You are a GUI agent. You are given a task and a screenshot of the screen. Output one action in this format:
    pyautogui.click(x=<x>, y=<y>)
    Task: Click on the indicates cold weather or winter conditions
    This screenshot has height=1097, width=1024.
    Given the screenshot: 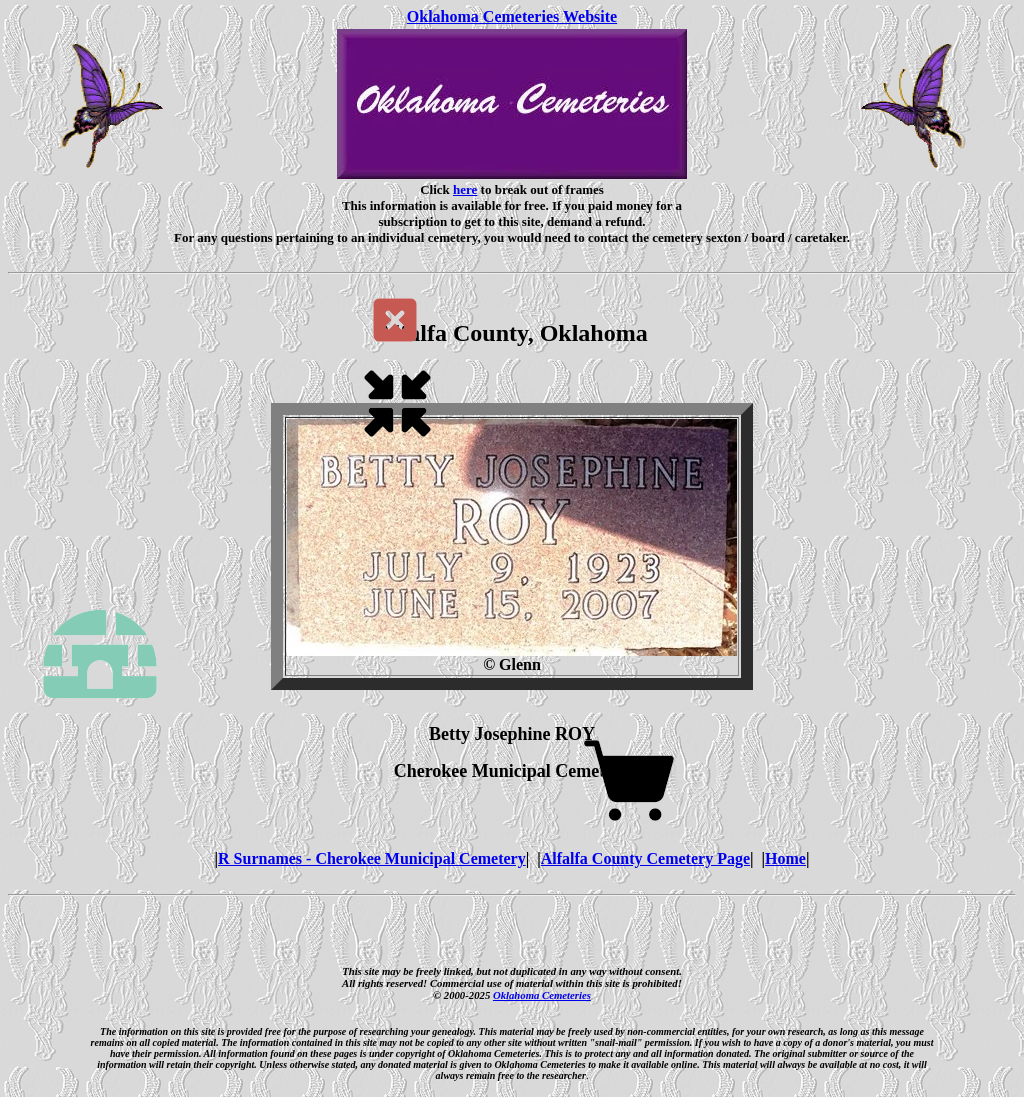 What is the action you would take?
    pyautogui.click(x=100, y=654)
    